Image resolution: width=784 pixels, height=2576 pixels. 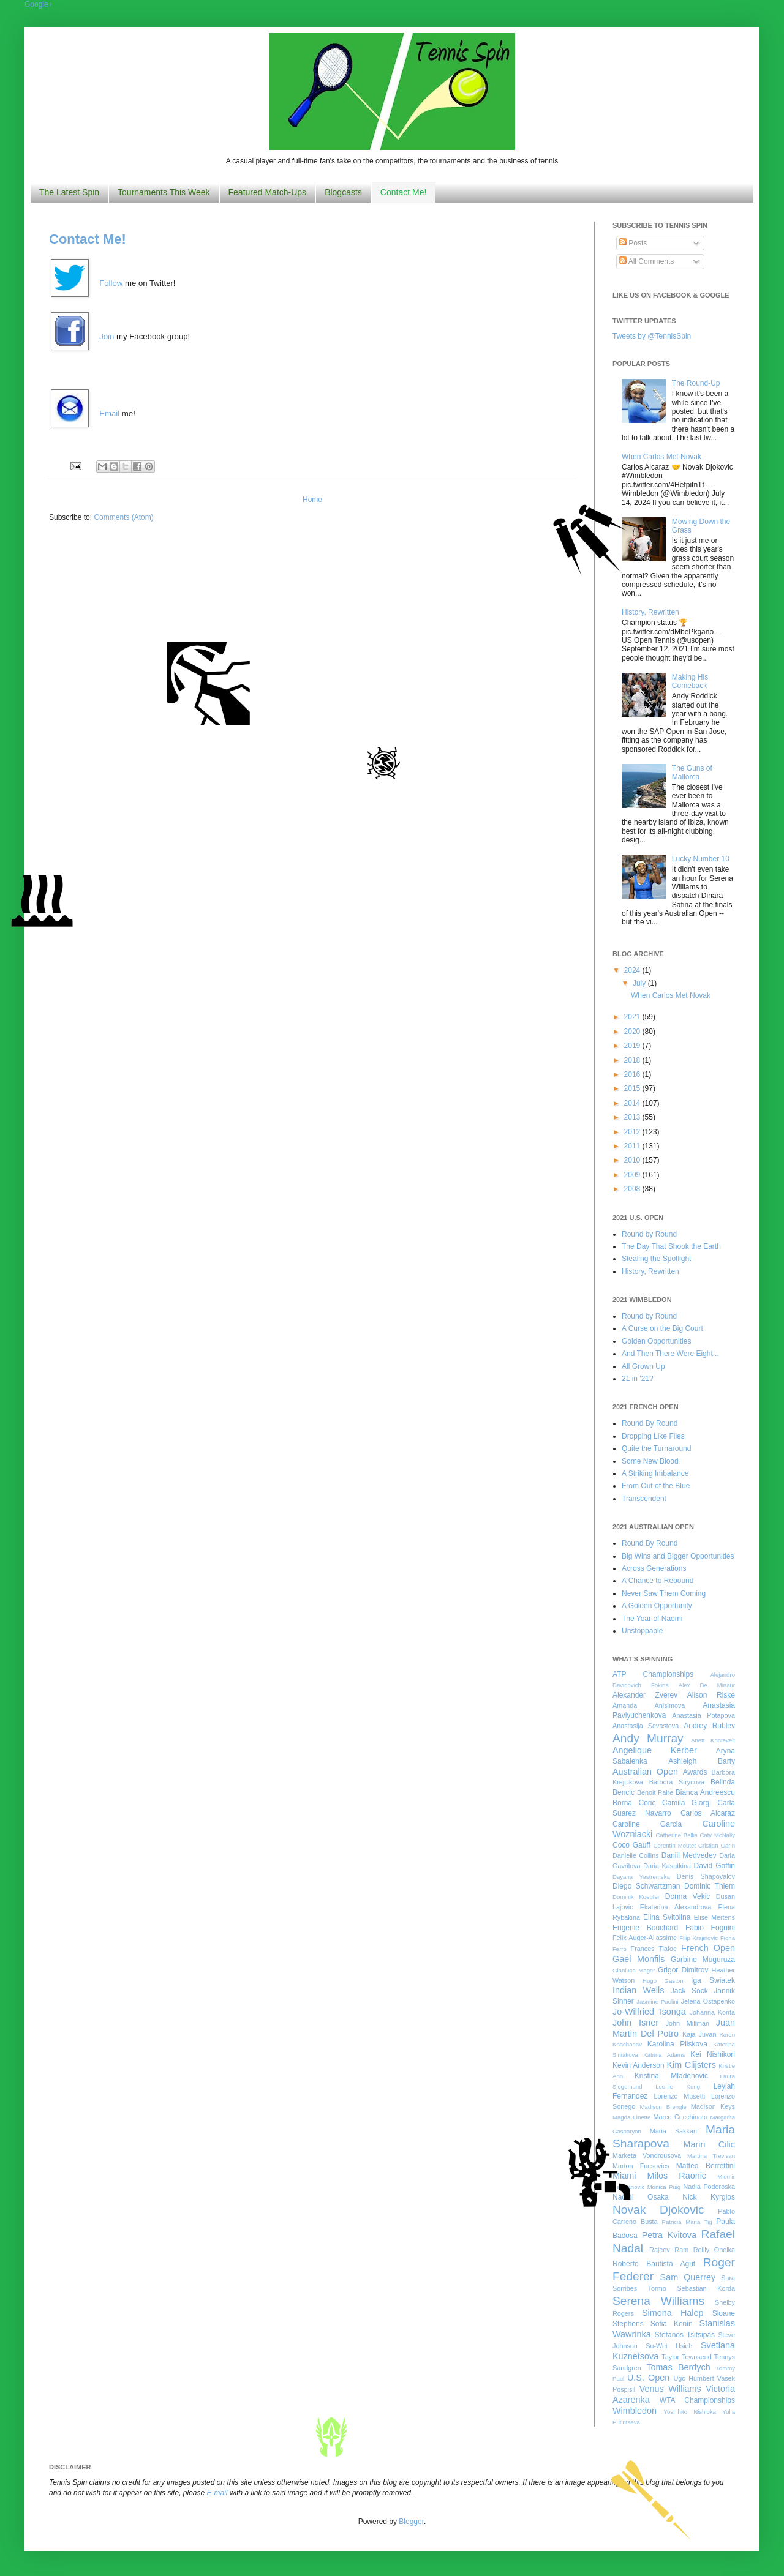 What do you see at coordinates (651, 2500) in the screenshot?
I see `play darts or dart-themed game` at bounding box center [651, 2500].